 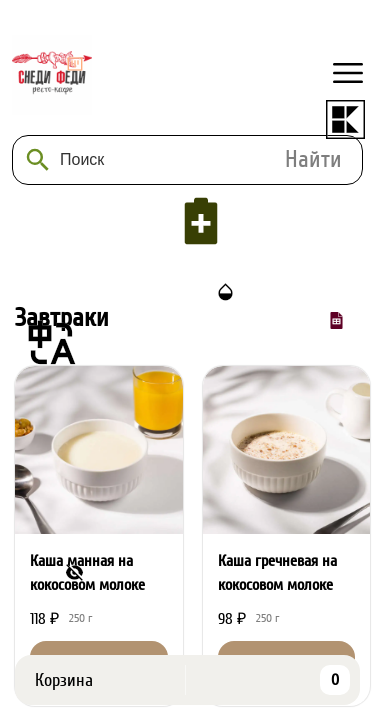 I want to click on switch to kanban board view, so click(x=75, y=64).